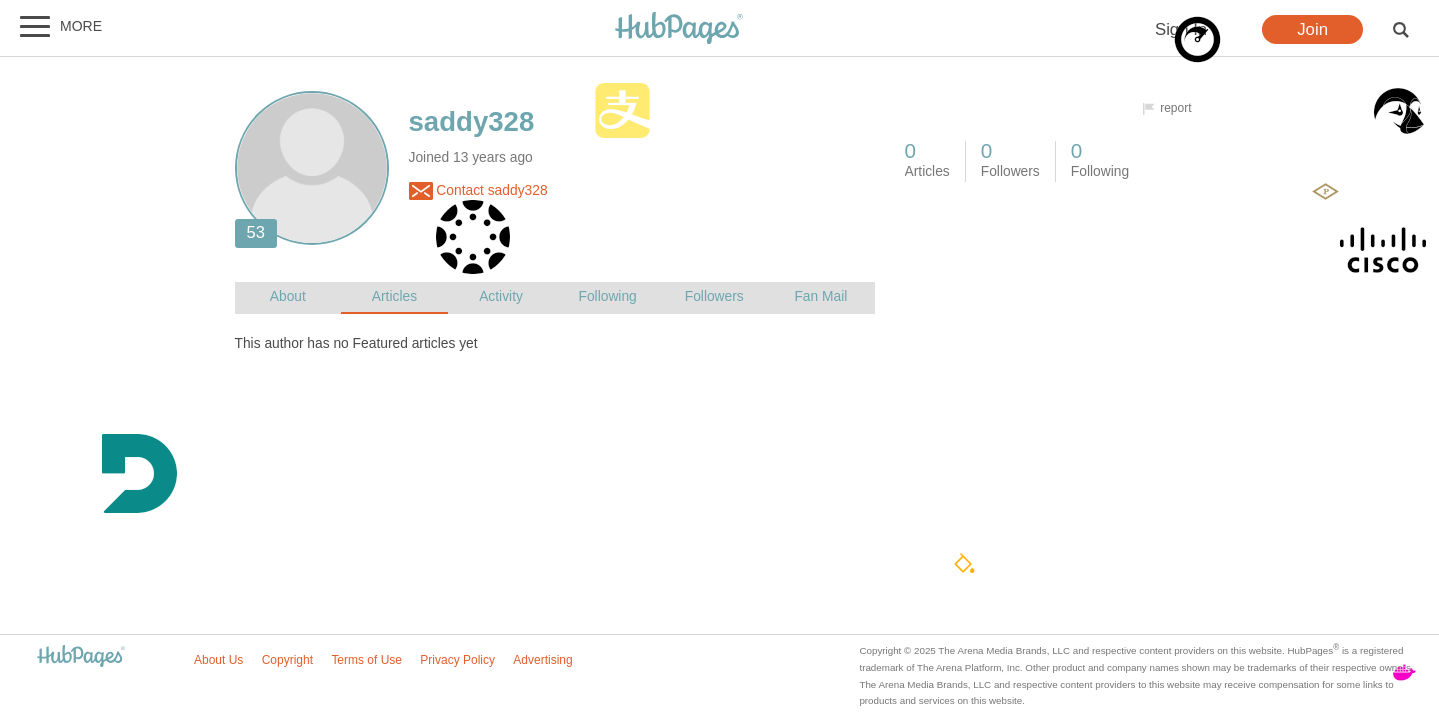 This screenshot has width=1439, height=720. I want to click on open canvas learning management system, so click(473, 237).